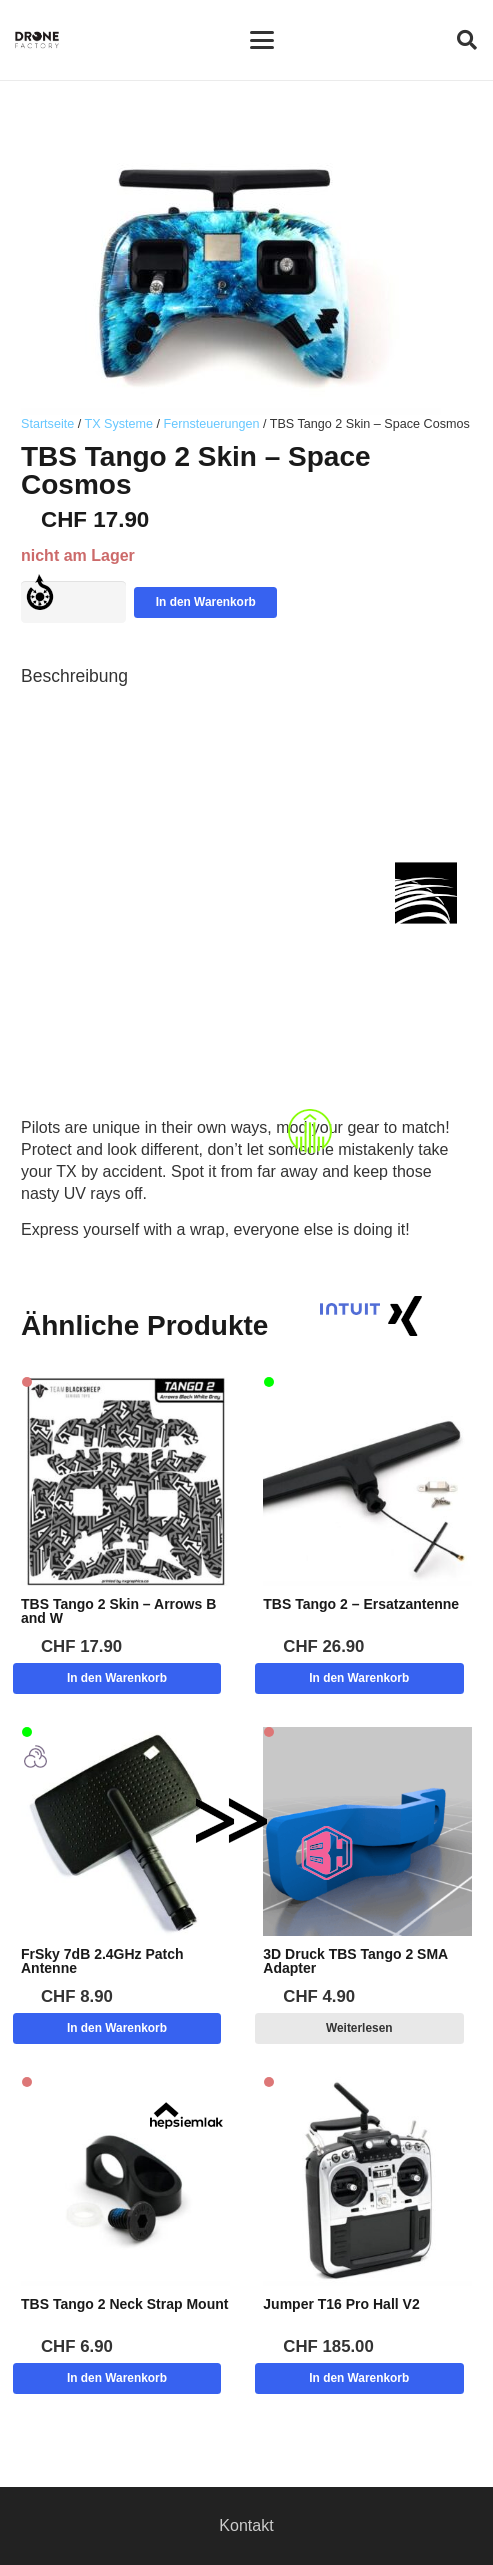 This screenshot has height=2565, width=493. I want to click on sonarqube cloud logo, so click(35, 1756).